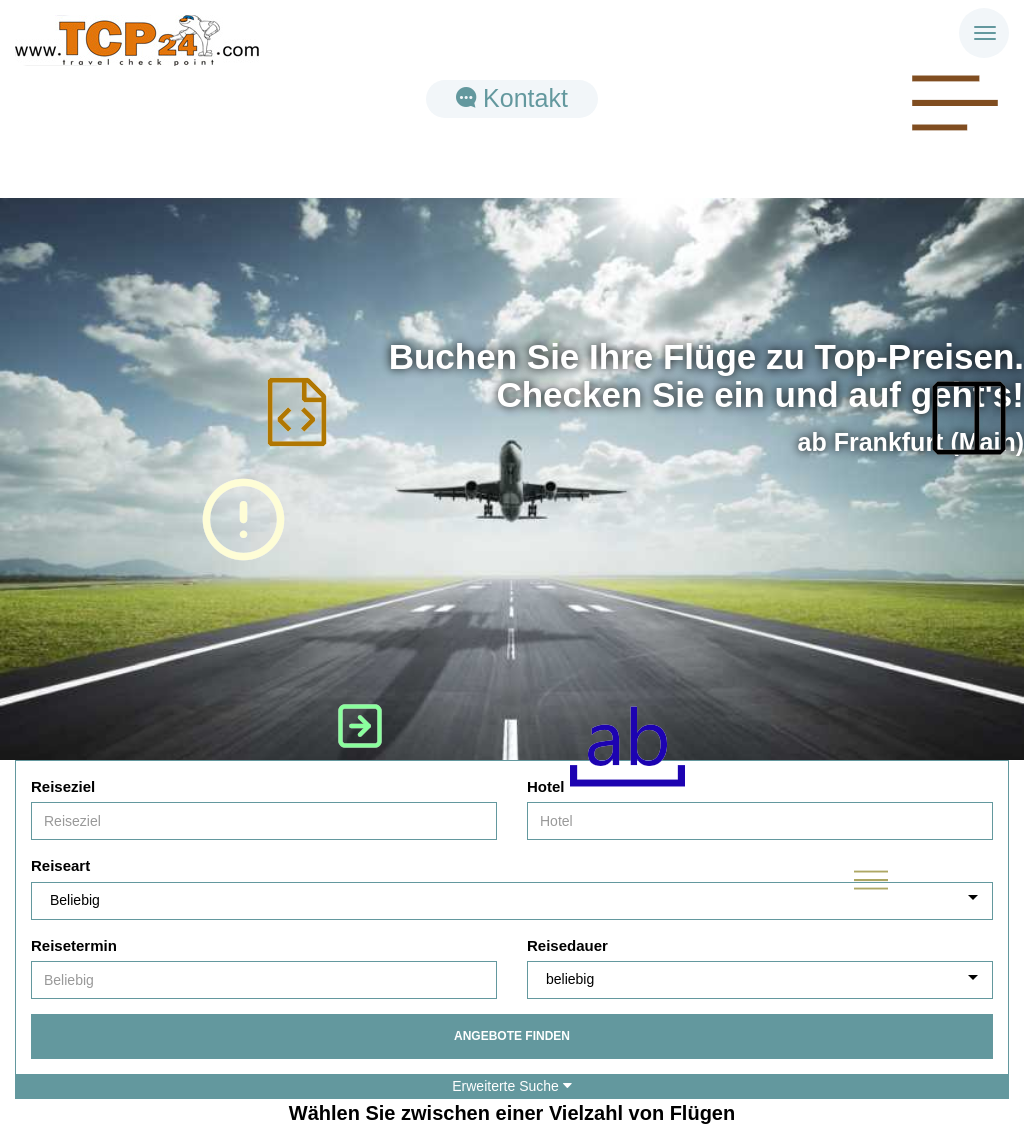 This screenshot has width=1024, height=1128. What do you see at coordinates (871, 879) in the screenshot?
I see `open navigation menu` at bounding box center [871, 879].